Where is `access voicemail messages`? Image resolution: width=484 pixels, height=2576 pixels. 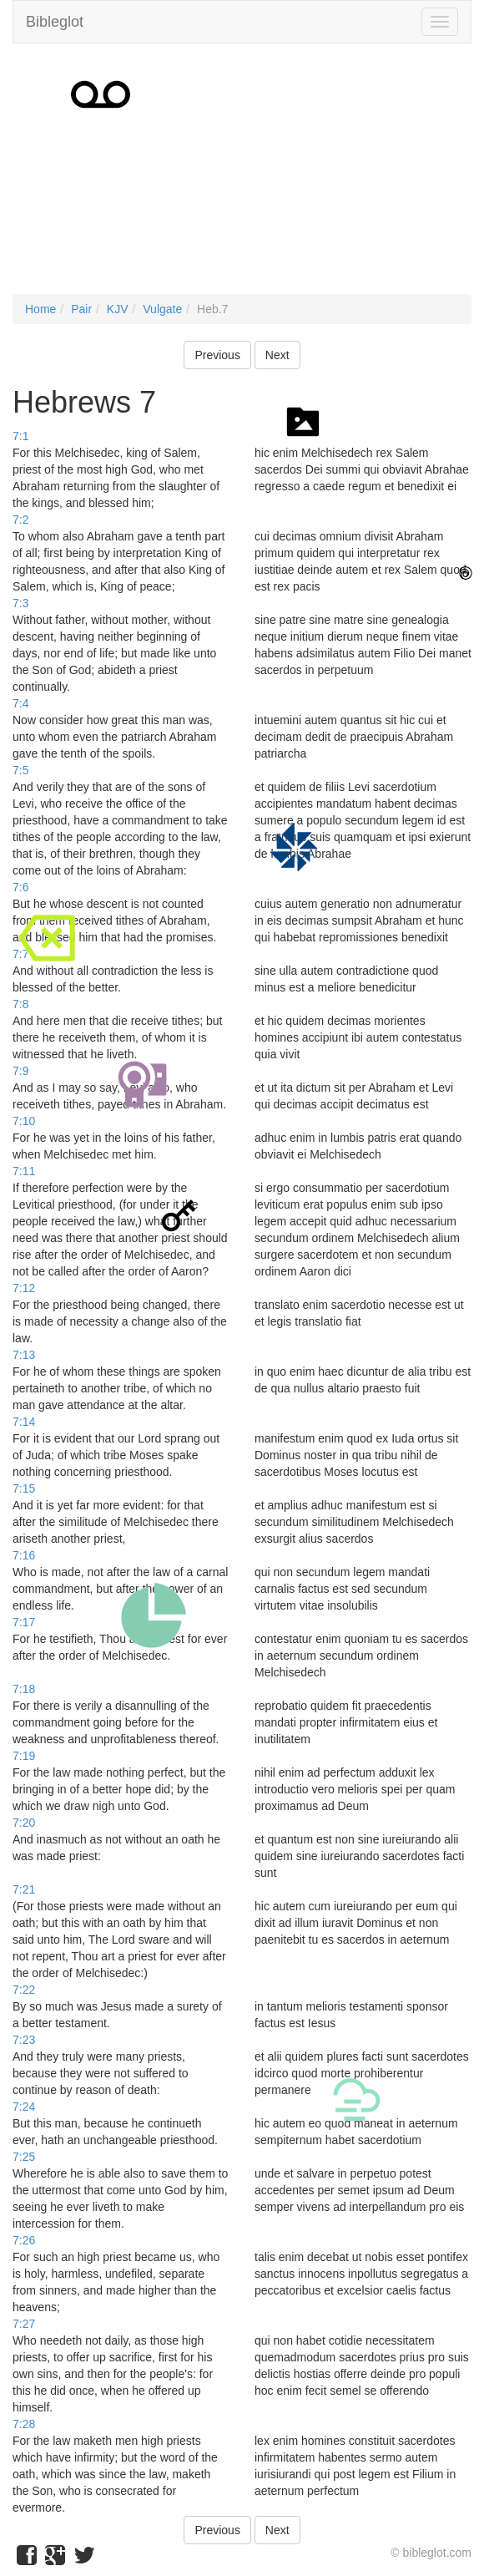 access voicemail messages is located at coordinates (100, 95).